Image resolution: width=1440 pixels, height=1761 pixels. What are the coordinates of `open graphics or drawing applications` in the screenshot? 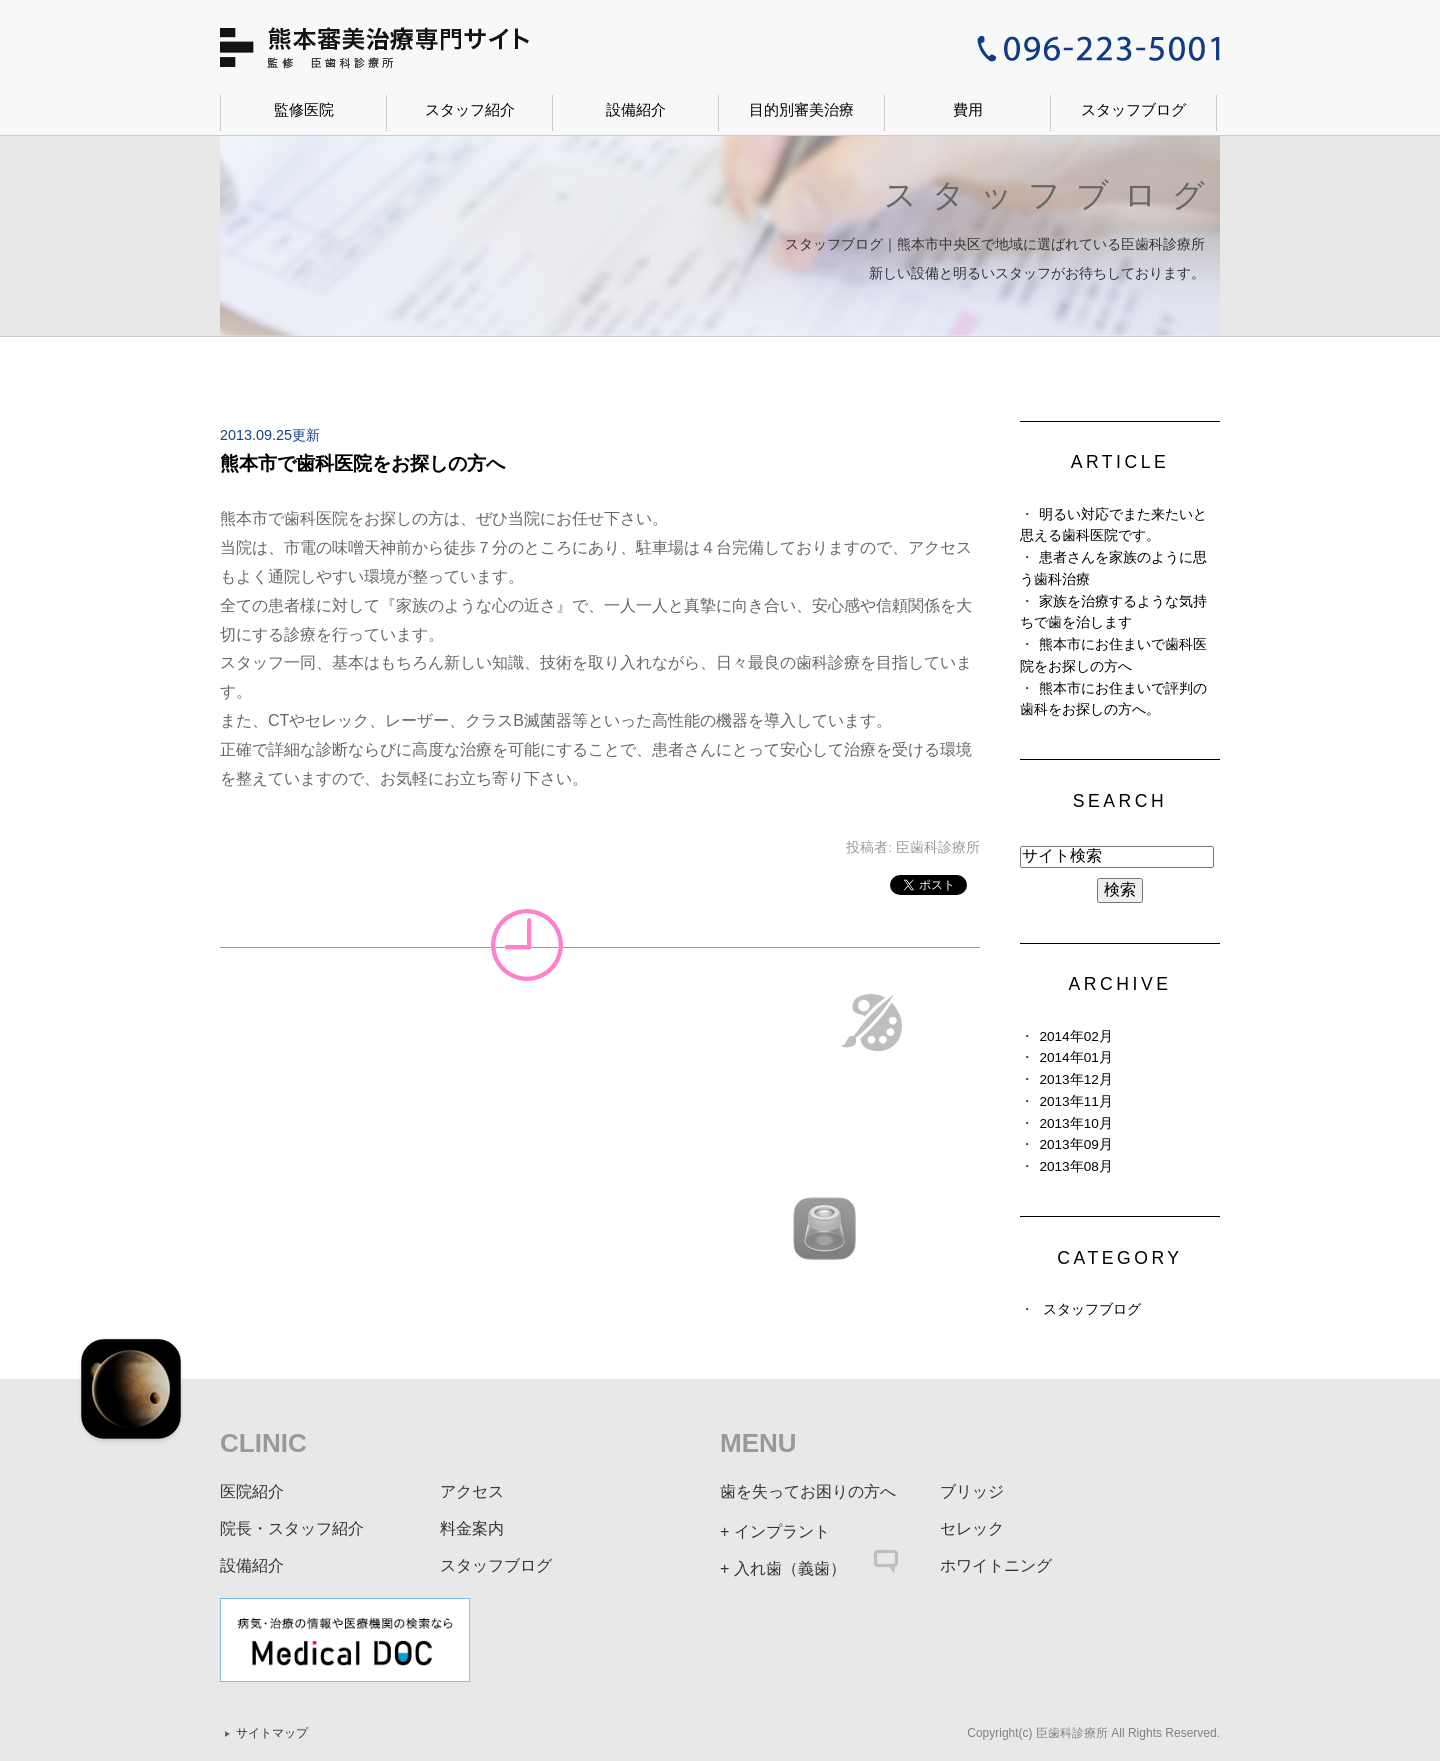 It's located at (871, 1024).